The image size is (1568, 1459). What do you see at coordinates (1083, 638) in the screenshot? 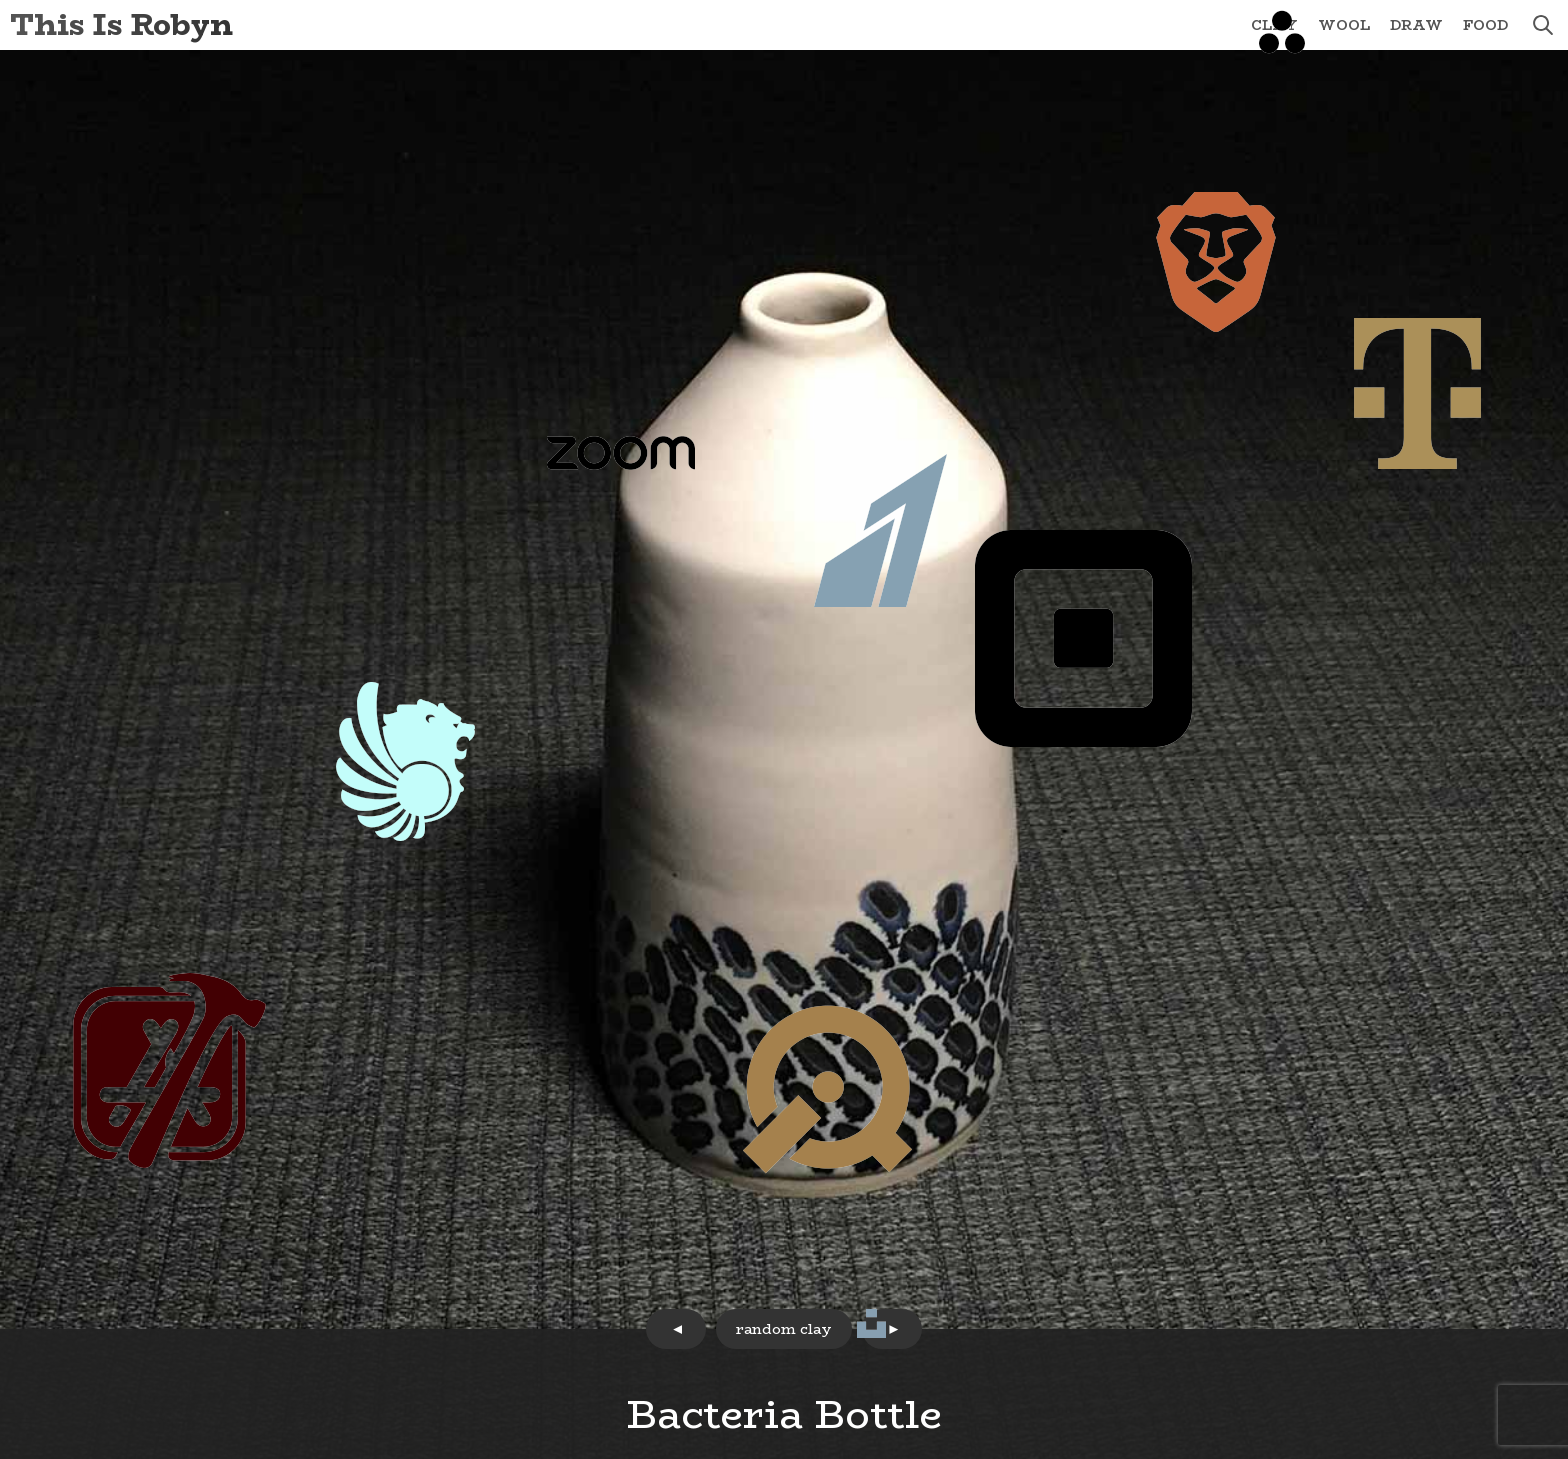
I see `open the Square payment app` at bounding box center [1083, 638].